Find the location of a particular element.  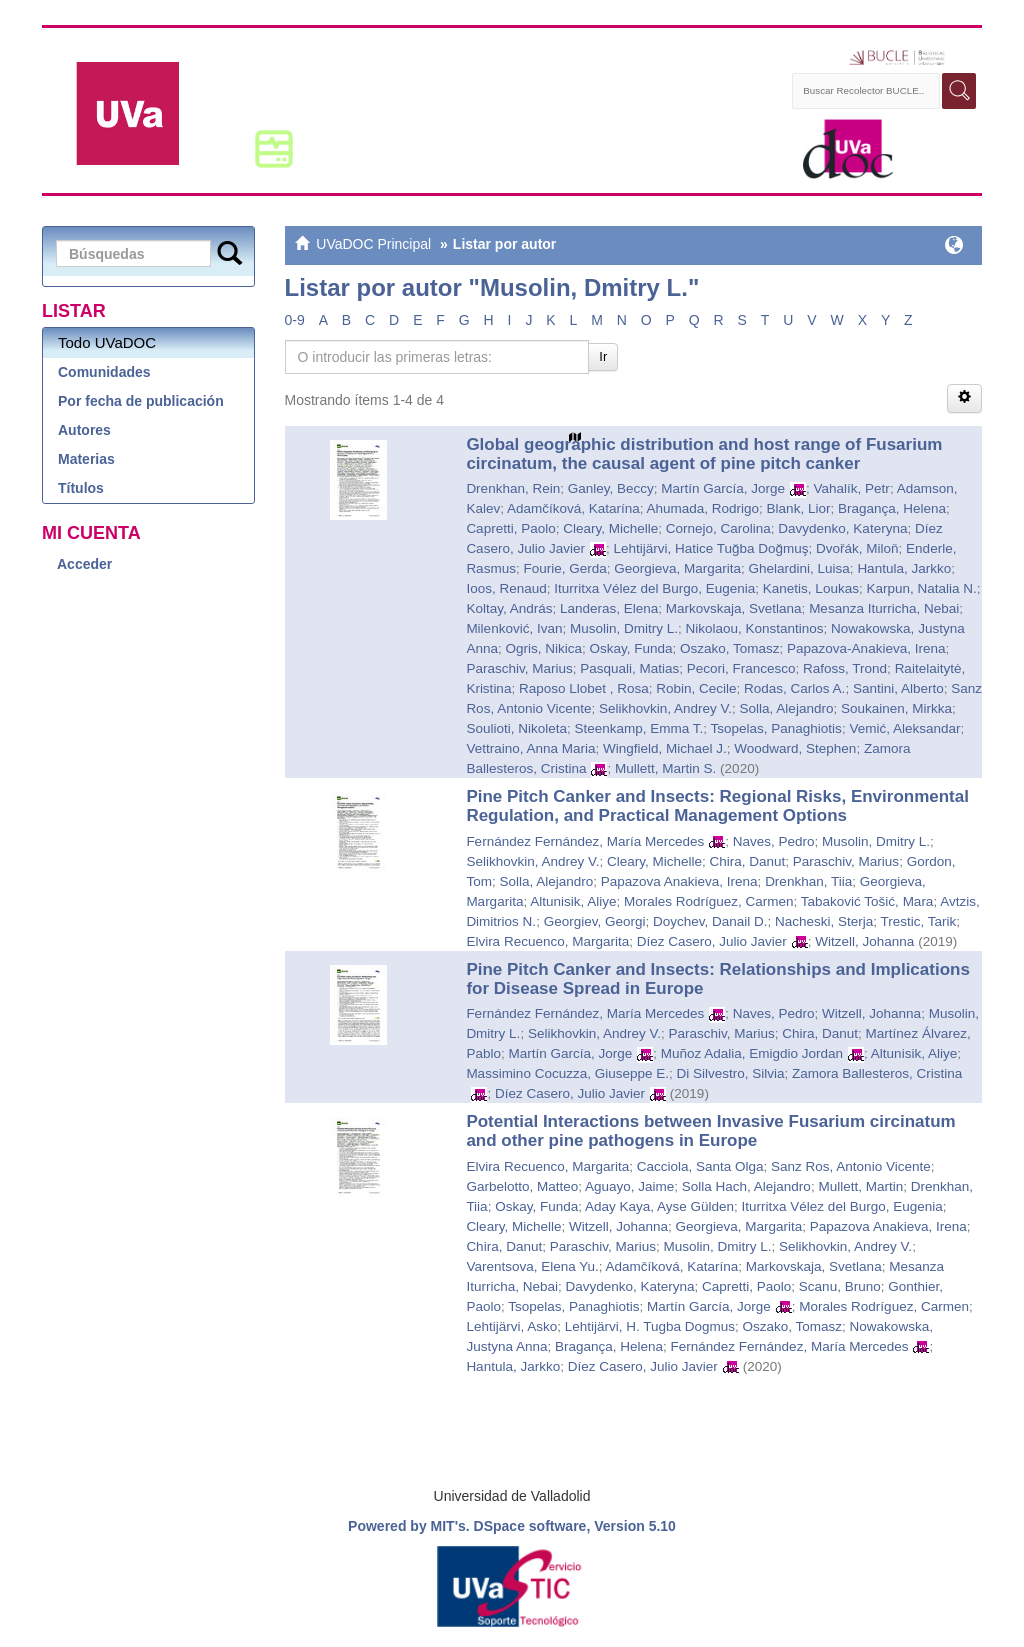

open map view is located at coordinates (575, 437).